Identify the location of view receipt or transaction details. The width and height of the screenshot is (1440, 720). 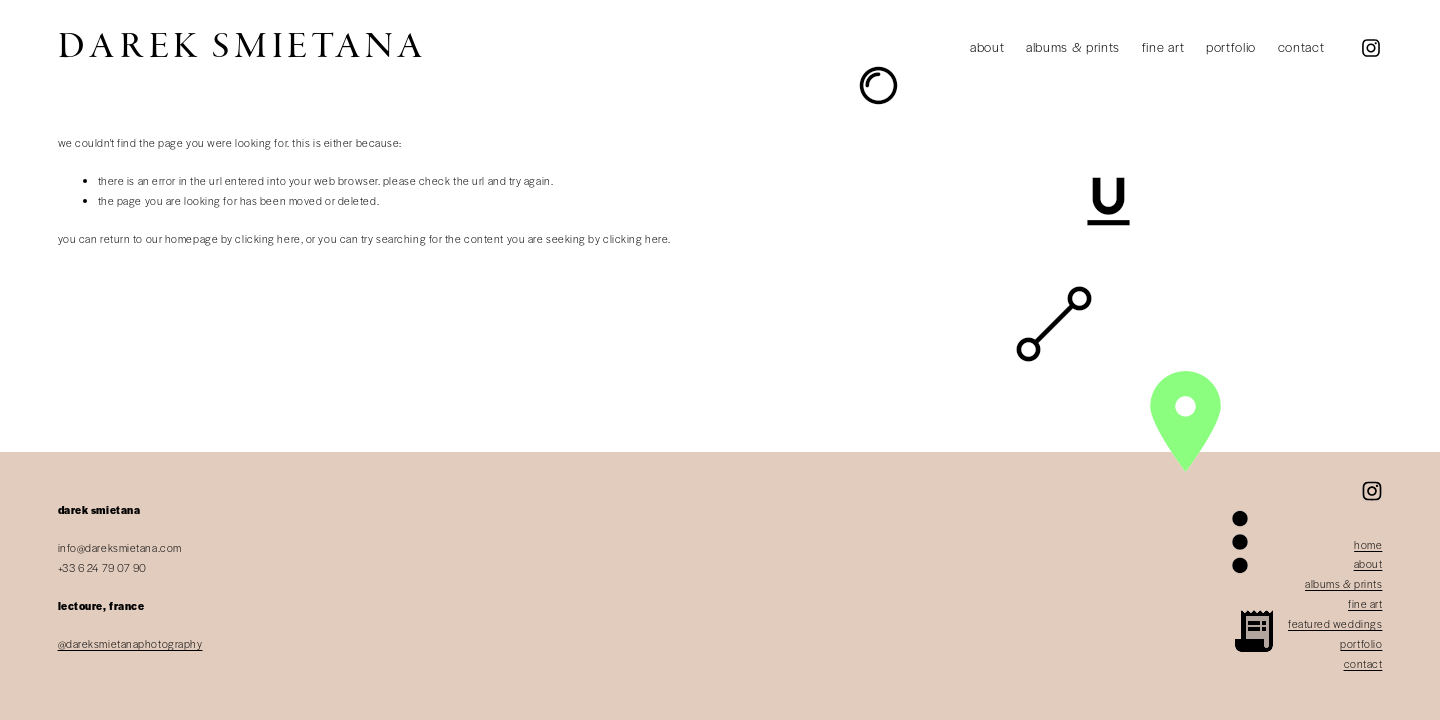
(1254, 631).